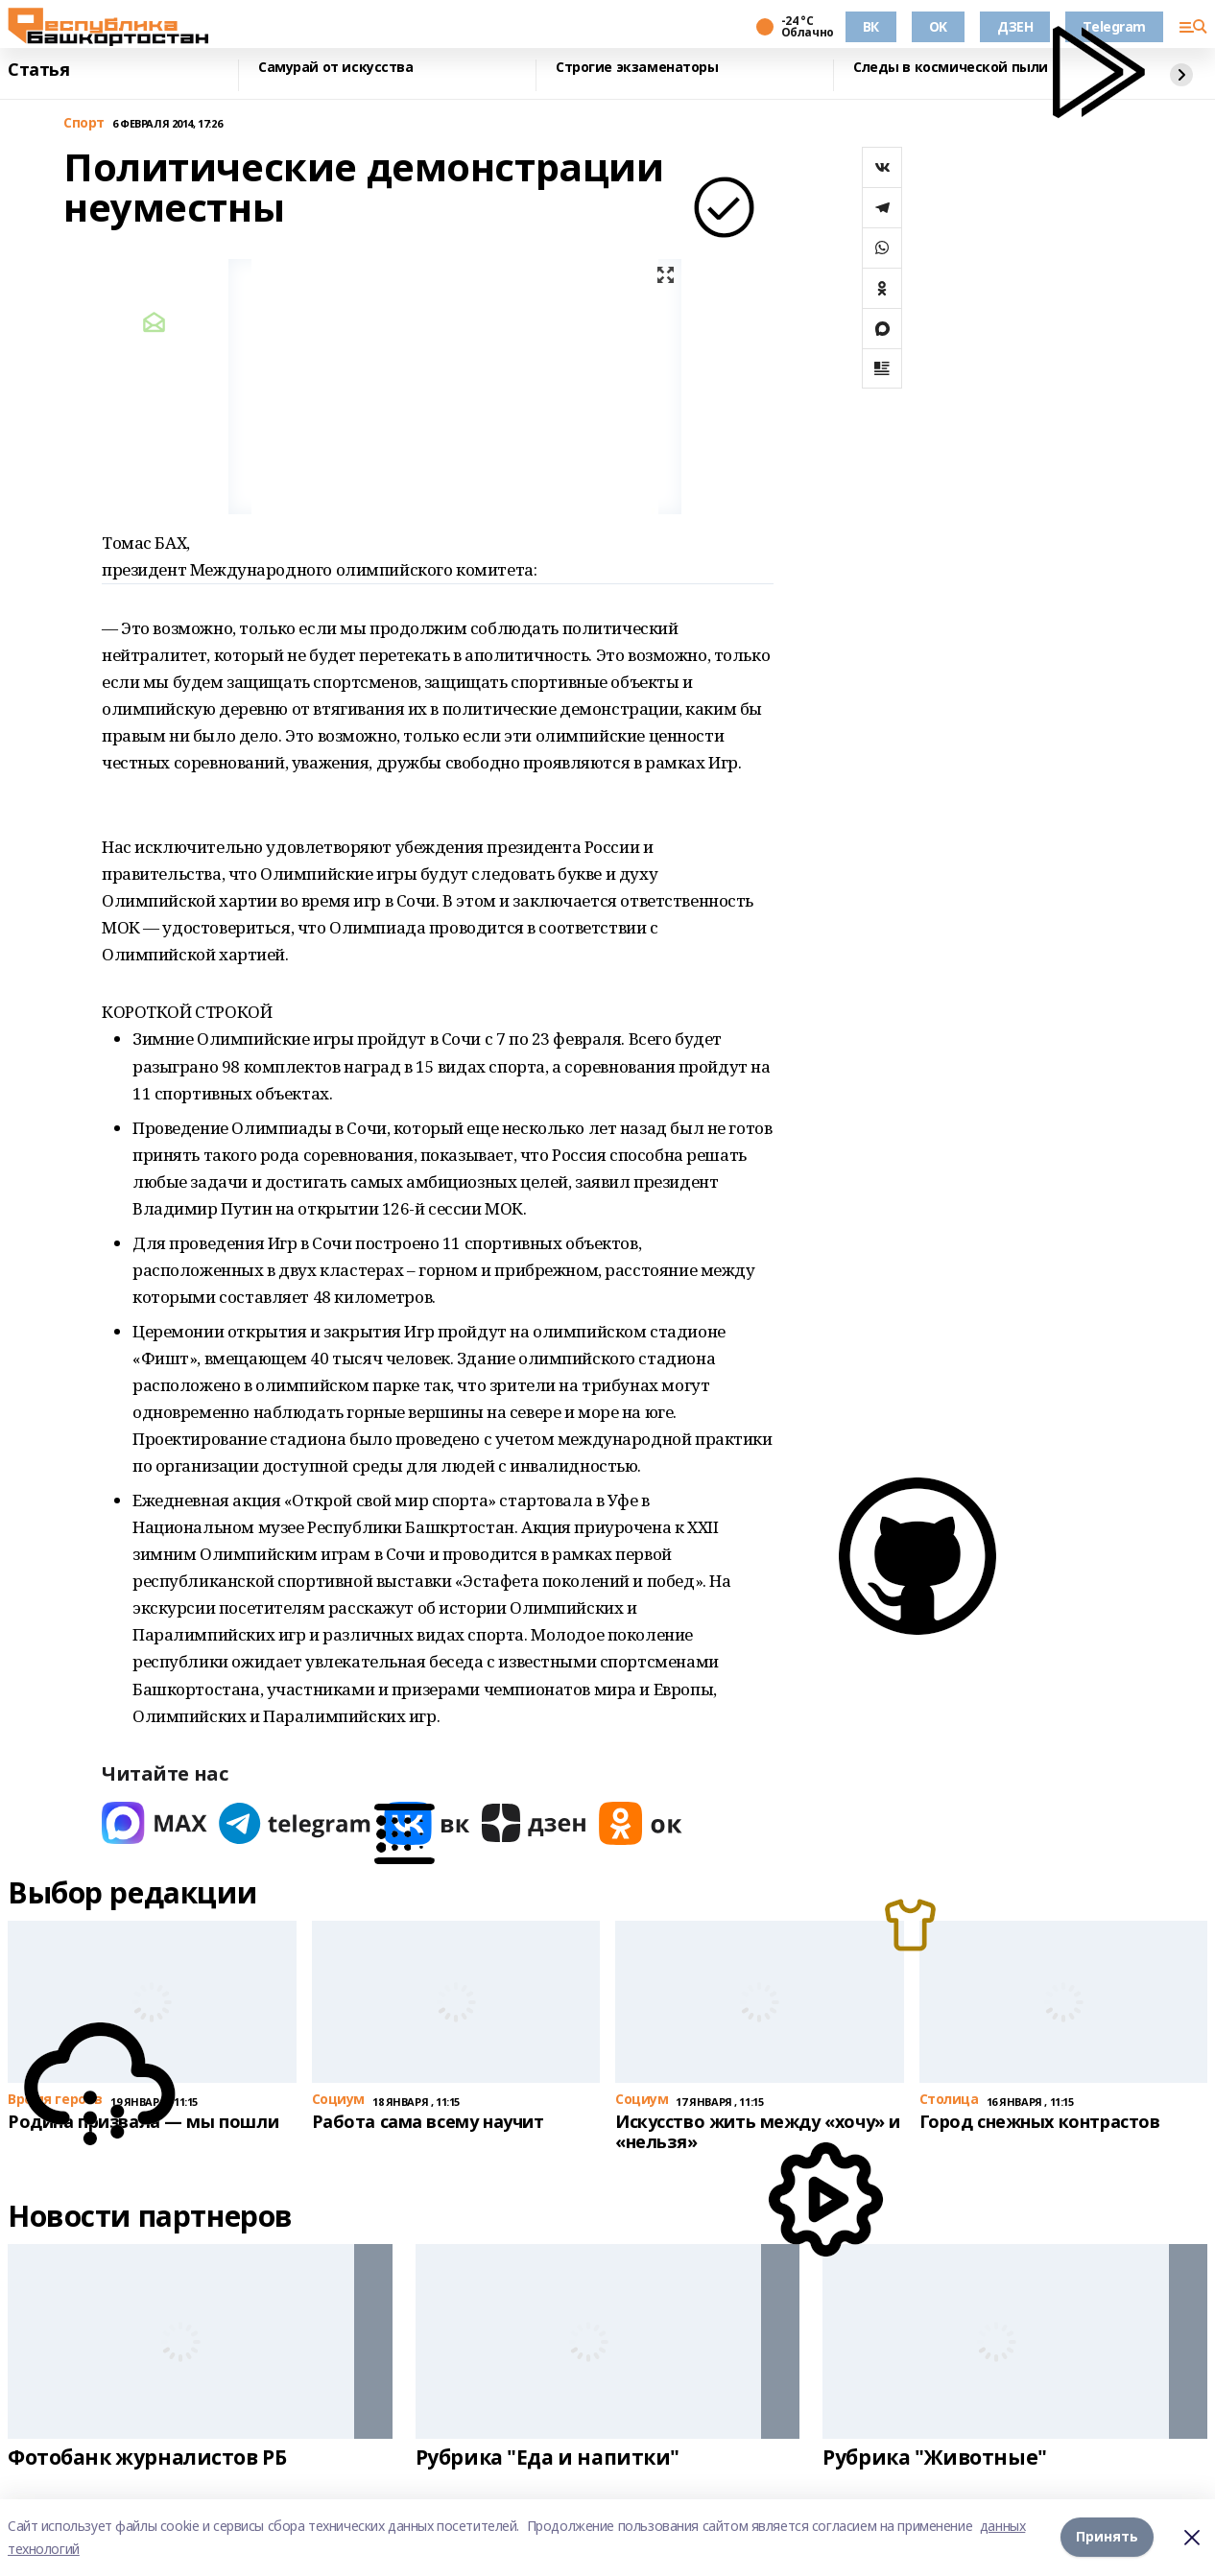 The image size is (1215, 2576). Describe the element at coordinates (910, 1925) in the screenshot. I see `browse clothing or apparel items` at that location.